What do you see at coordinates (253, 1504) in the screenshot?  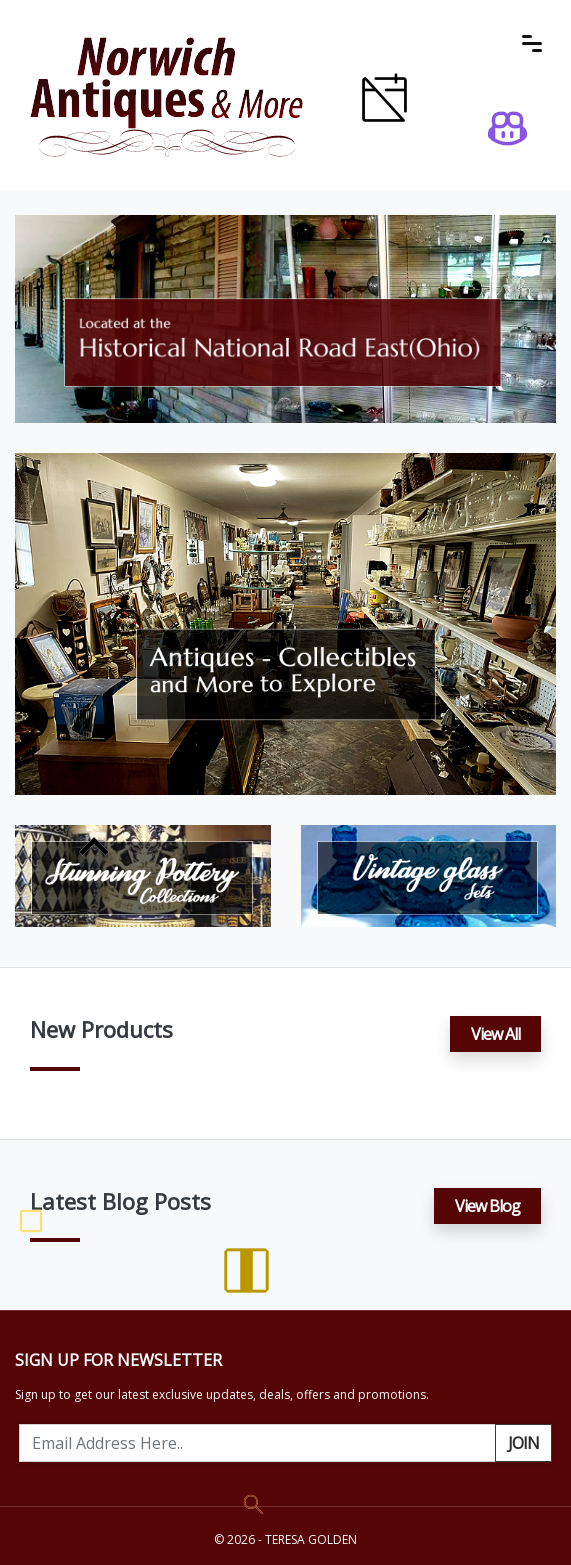 I see `search for files, settings, or content` at bounding box center [253, 1504].